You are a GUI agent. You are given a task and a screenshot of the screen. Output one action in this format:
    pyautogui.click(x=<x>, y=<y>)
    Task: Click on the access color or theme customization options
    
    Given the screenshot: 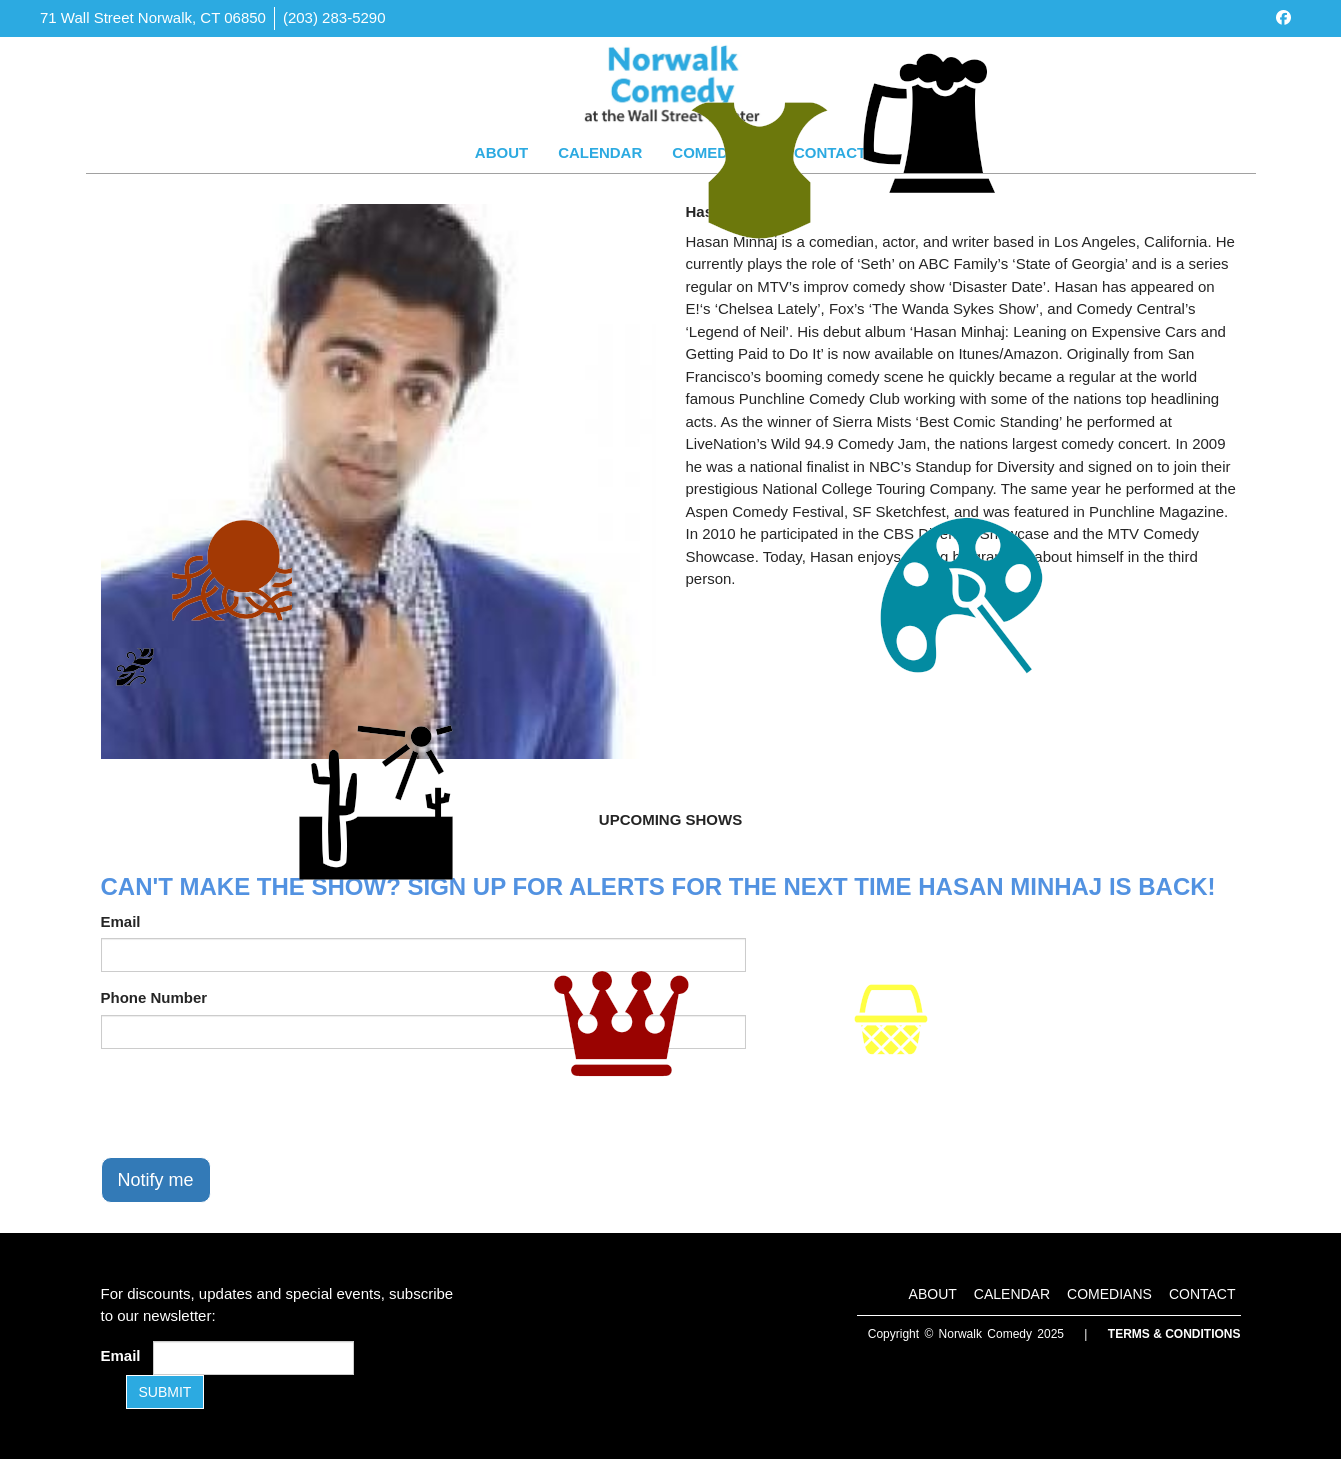 What is the action you would take?
    pyautogui.click(x=961, y=595)
    